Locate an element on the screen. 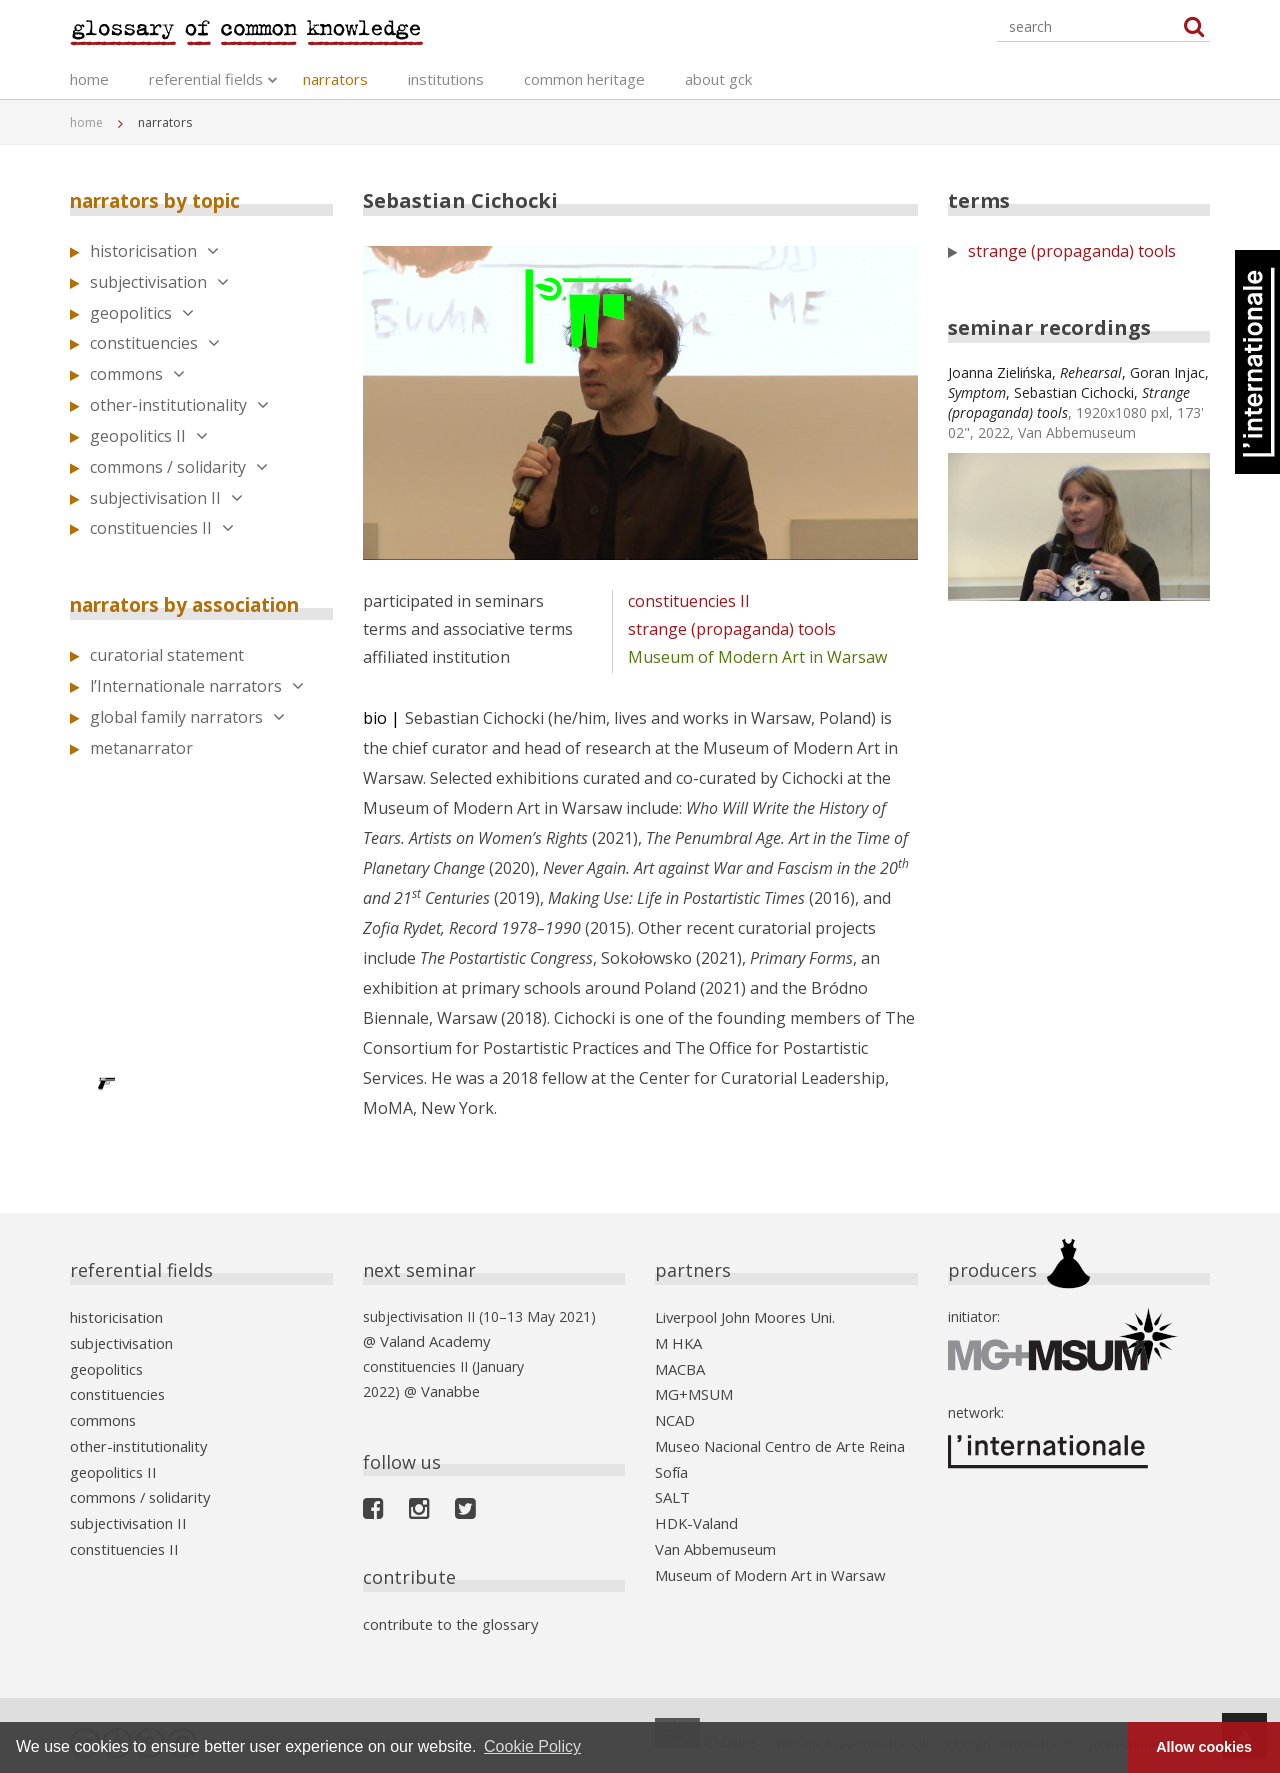 This screenshot has height=1773, width=1280. laundry or clothing care feature is located at coordinates (578, 311).